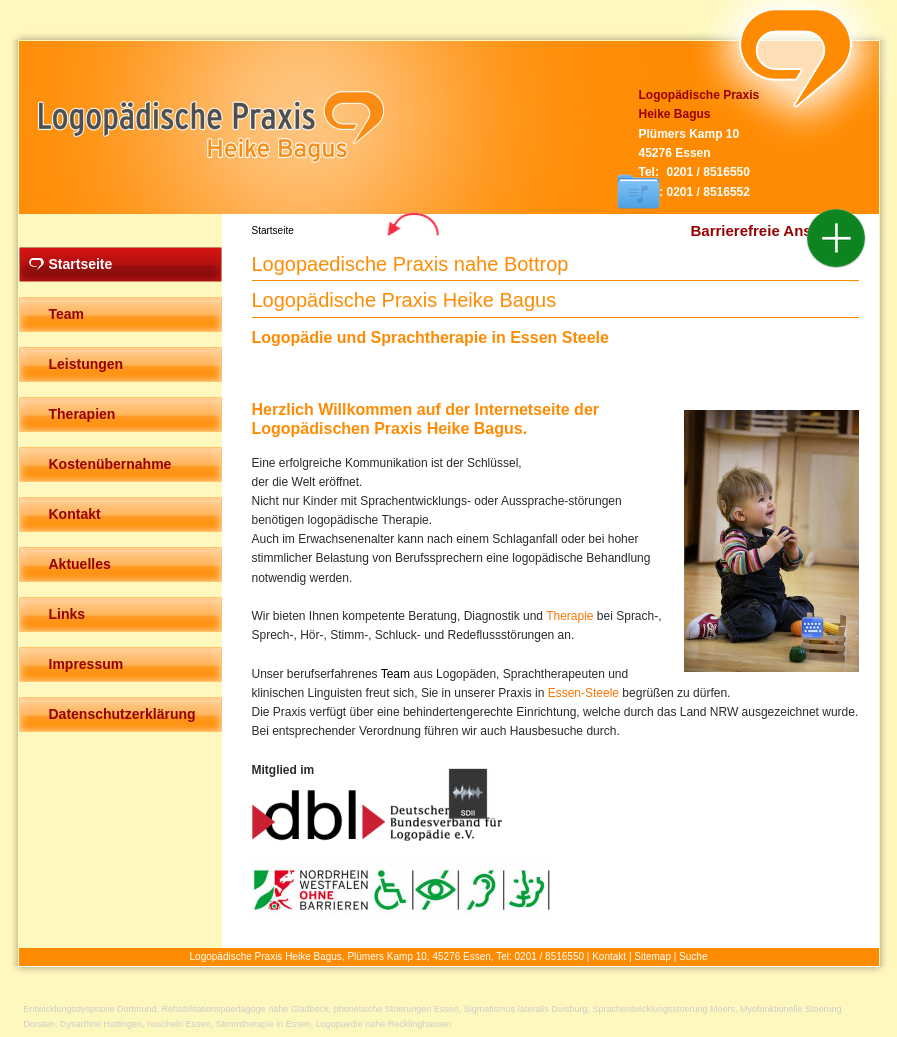  Describe the element at coordinates (836, 238) in the screenshot. I see `add a new item` at that location.